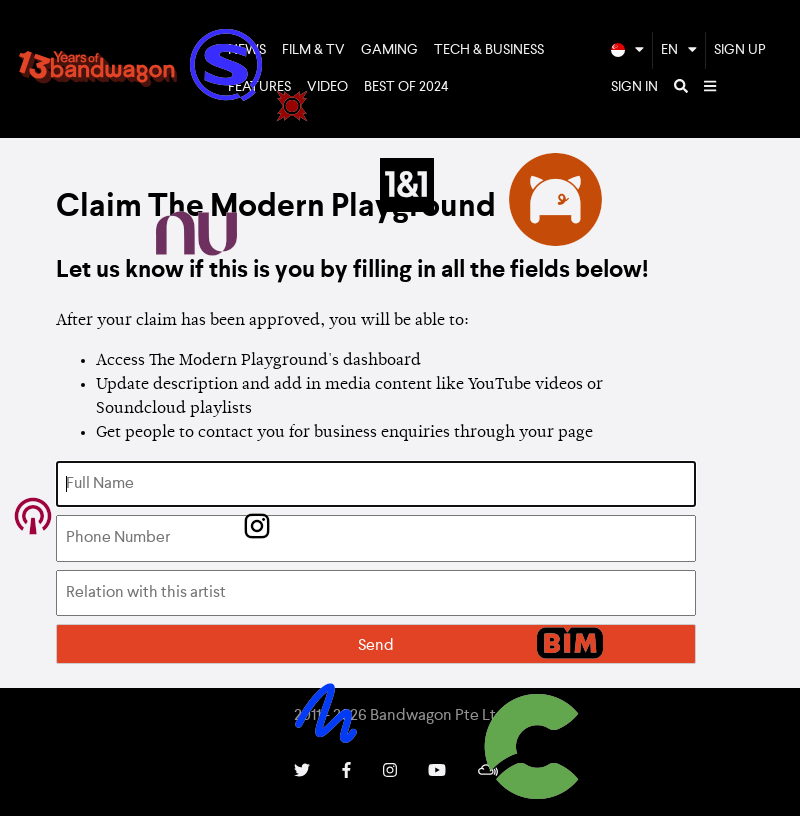 Image resolution: width=800 pixels, height=816 pixels. What do you see at coordinates (257, 526) in the screenshot?
I see `open Instagram app` at bounding box center [257, 526].